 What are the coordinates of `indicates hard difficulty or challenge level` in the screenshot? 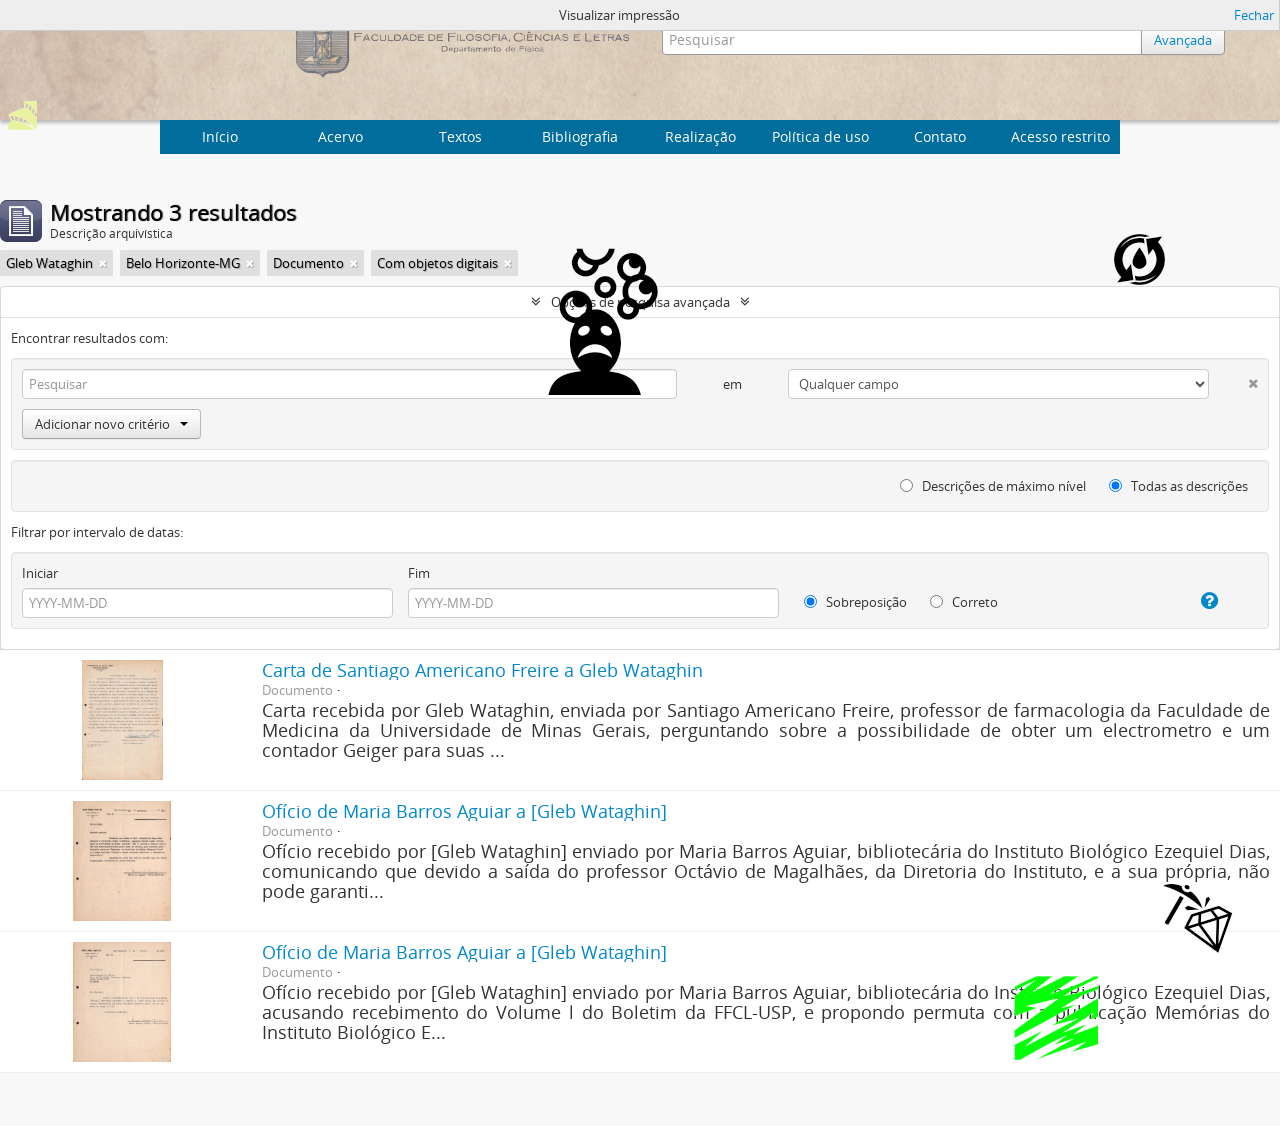 It's located at (1197, 918).